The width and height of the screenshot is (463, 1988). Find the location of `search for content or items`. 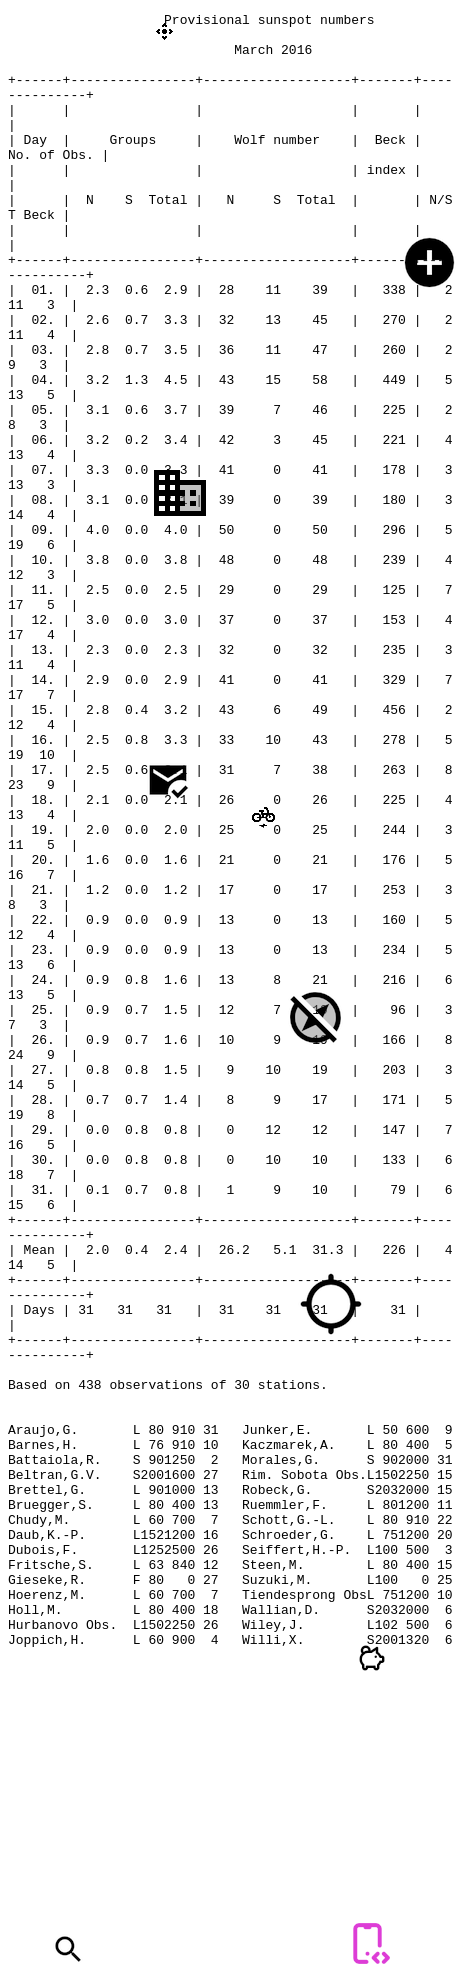

search for content or items is located at coordinates (68, 1949).